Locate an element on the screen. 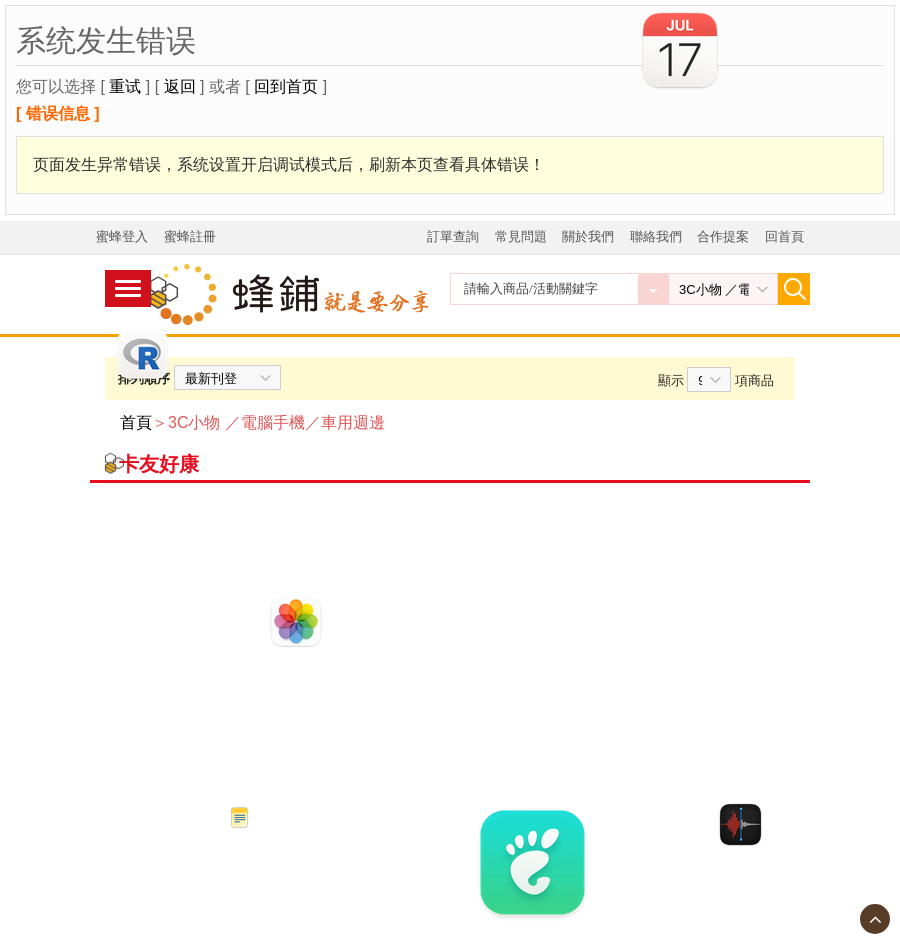 The image size is (900, 944). open the Photos app is located at coordinates (296, 621).